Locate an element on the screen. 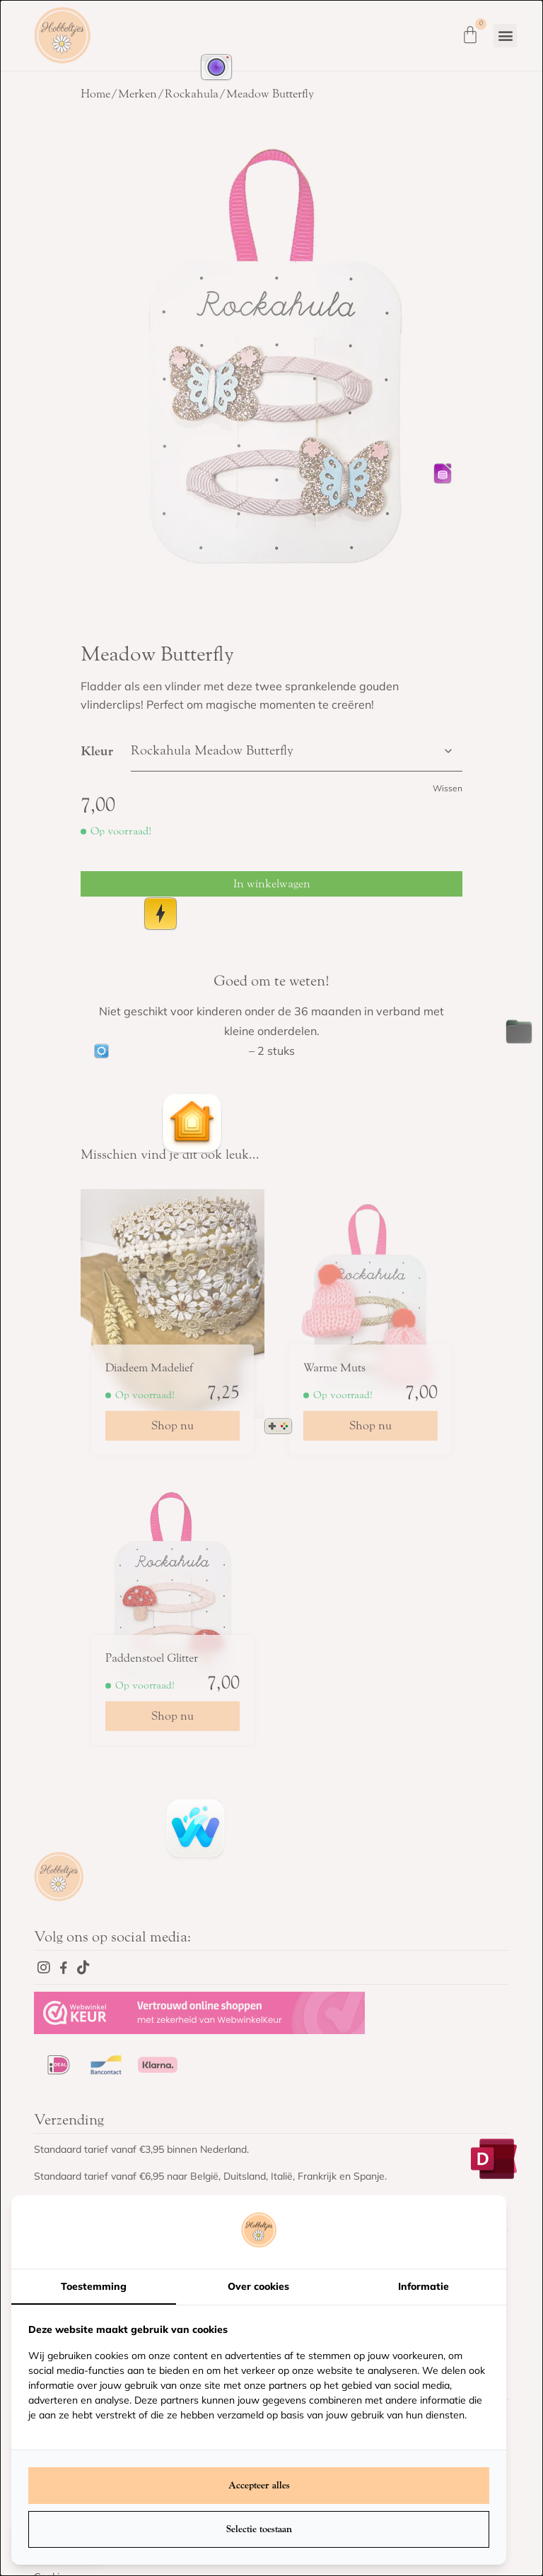 The width and height of the screenshot is (543, 2576). open the Apple Home app is located at coordinates (192, 1123).